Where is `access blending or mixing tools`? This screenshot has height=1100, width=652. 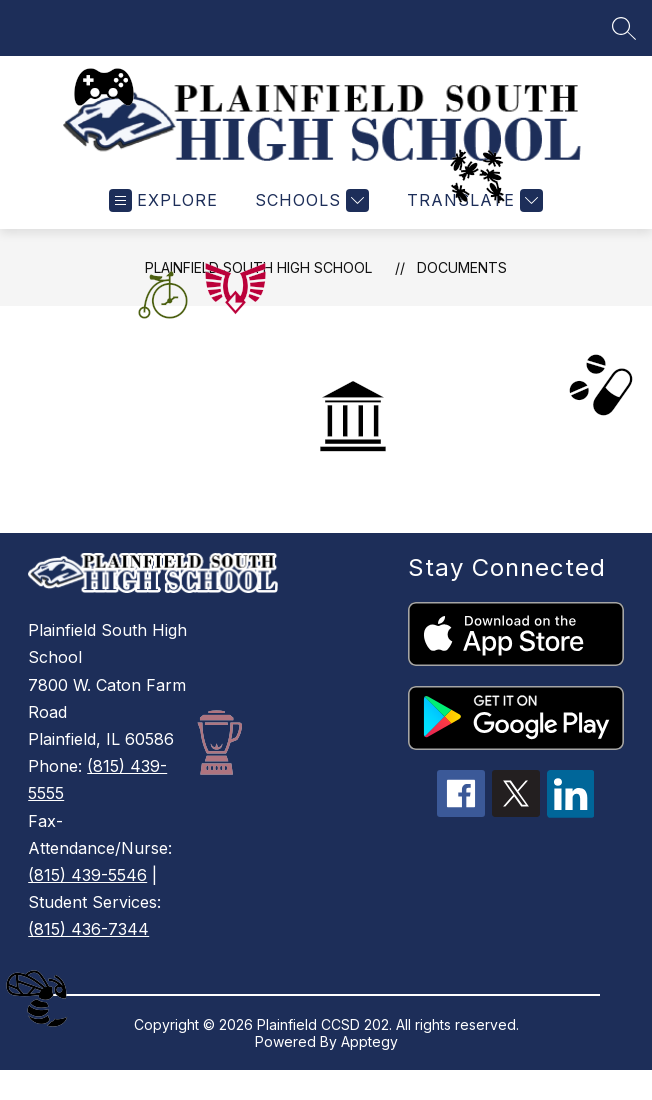 access blending or mixing tools is located at coordinates (216, 742).